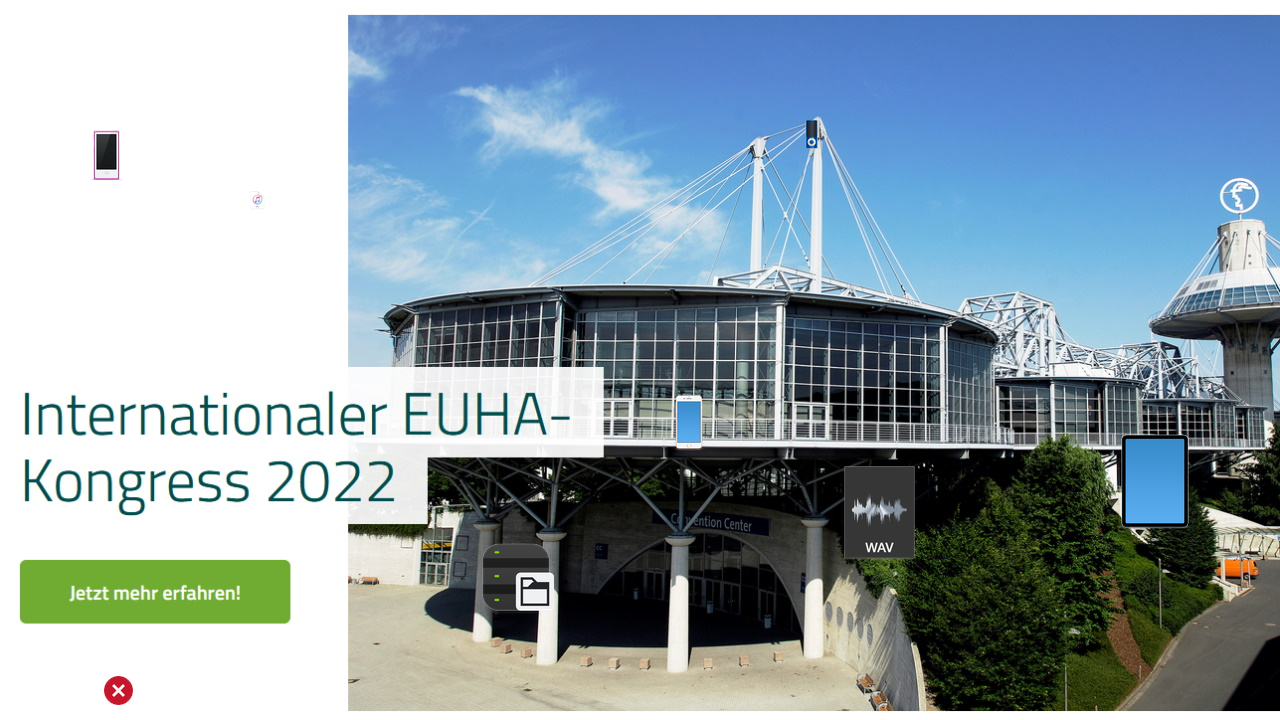  Describe the element at coordinates (1155, 482) in the screenshot. I see `iPad Air M2 device icon` at that location.